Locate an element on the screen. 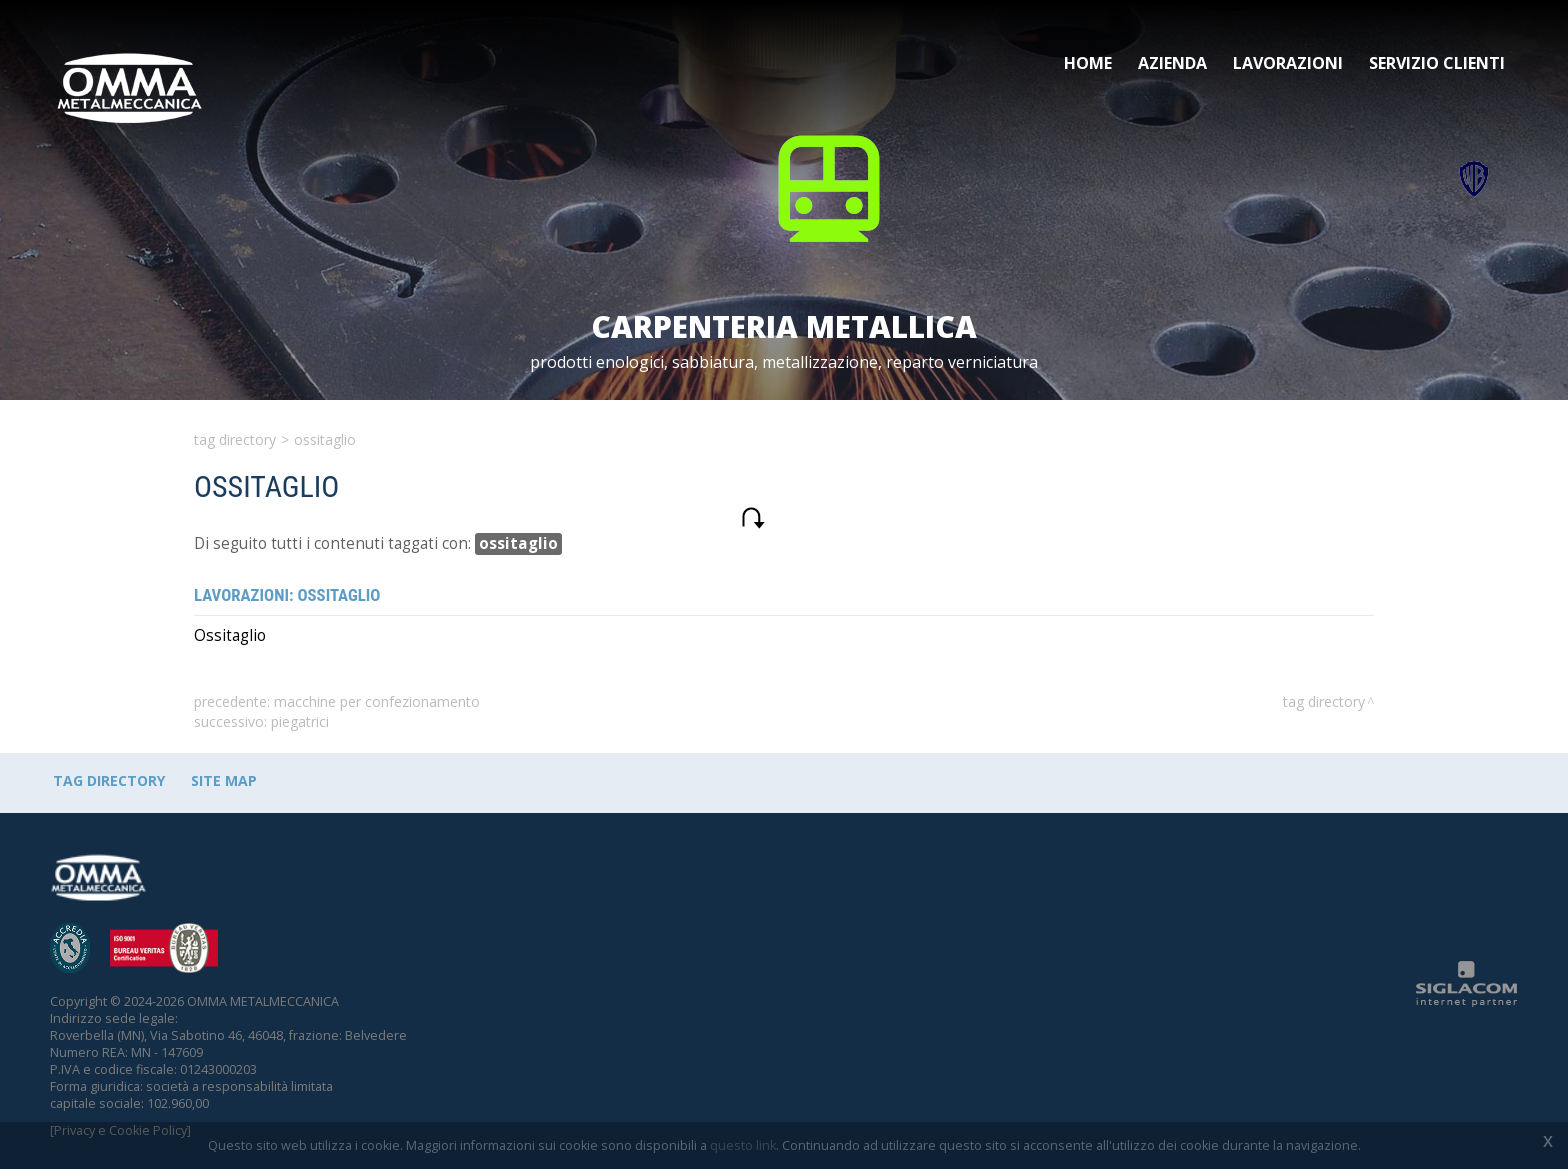  go back to previous screen is located at coordinates (752, 517).